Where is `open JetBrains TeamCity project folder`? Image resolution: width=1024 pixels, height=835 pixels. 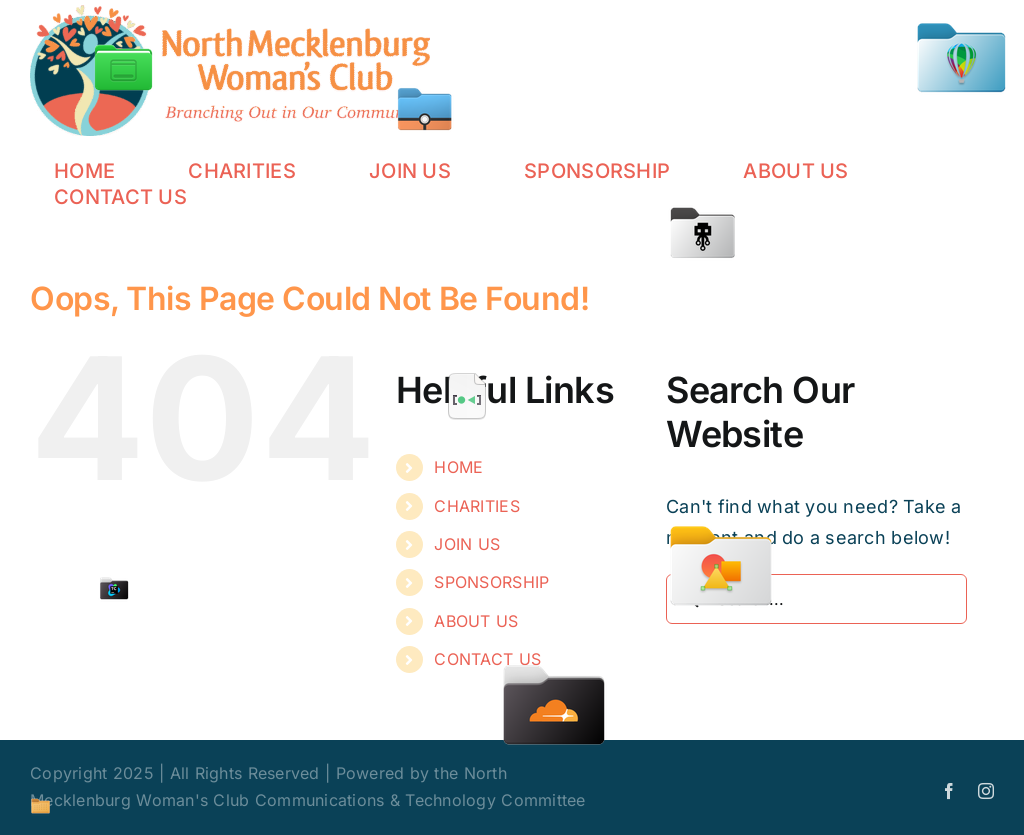
open JetBrains TeamCity project folder is located at coordinates (114, 589).